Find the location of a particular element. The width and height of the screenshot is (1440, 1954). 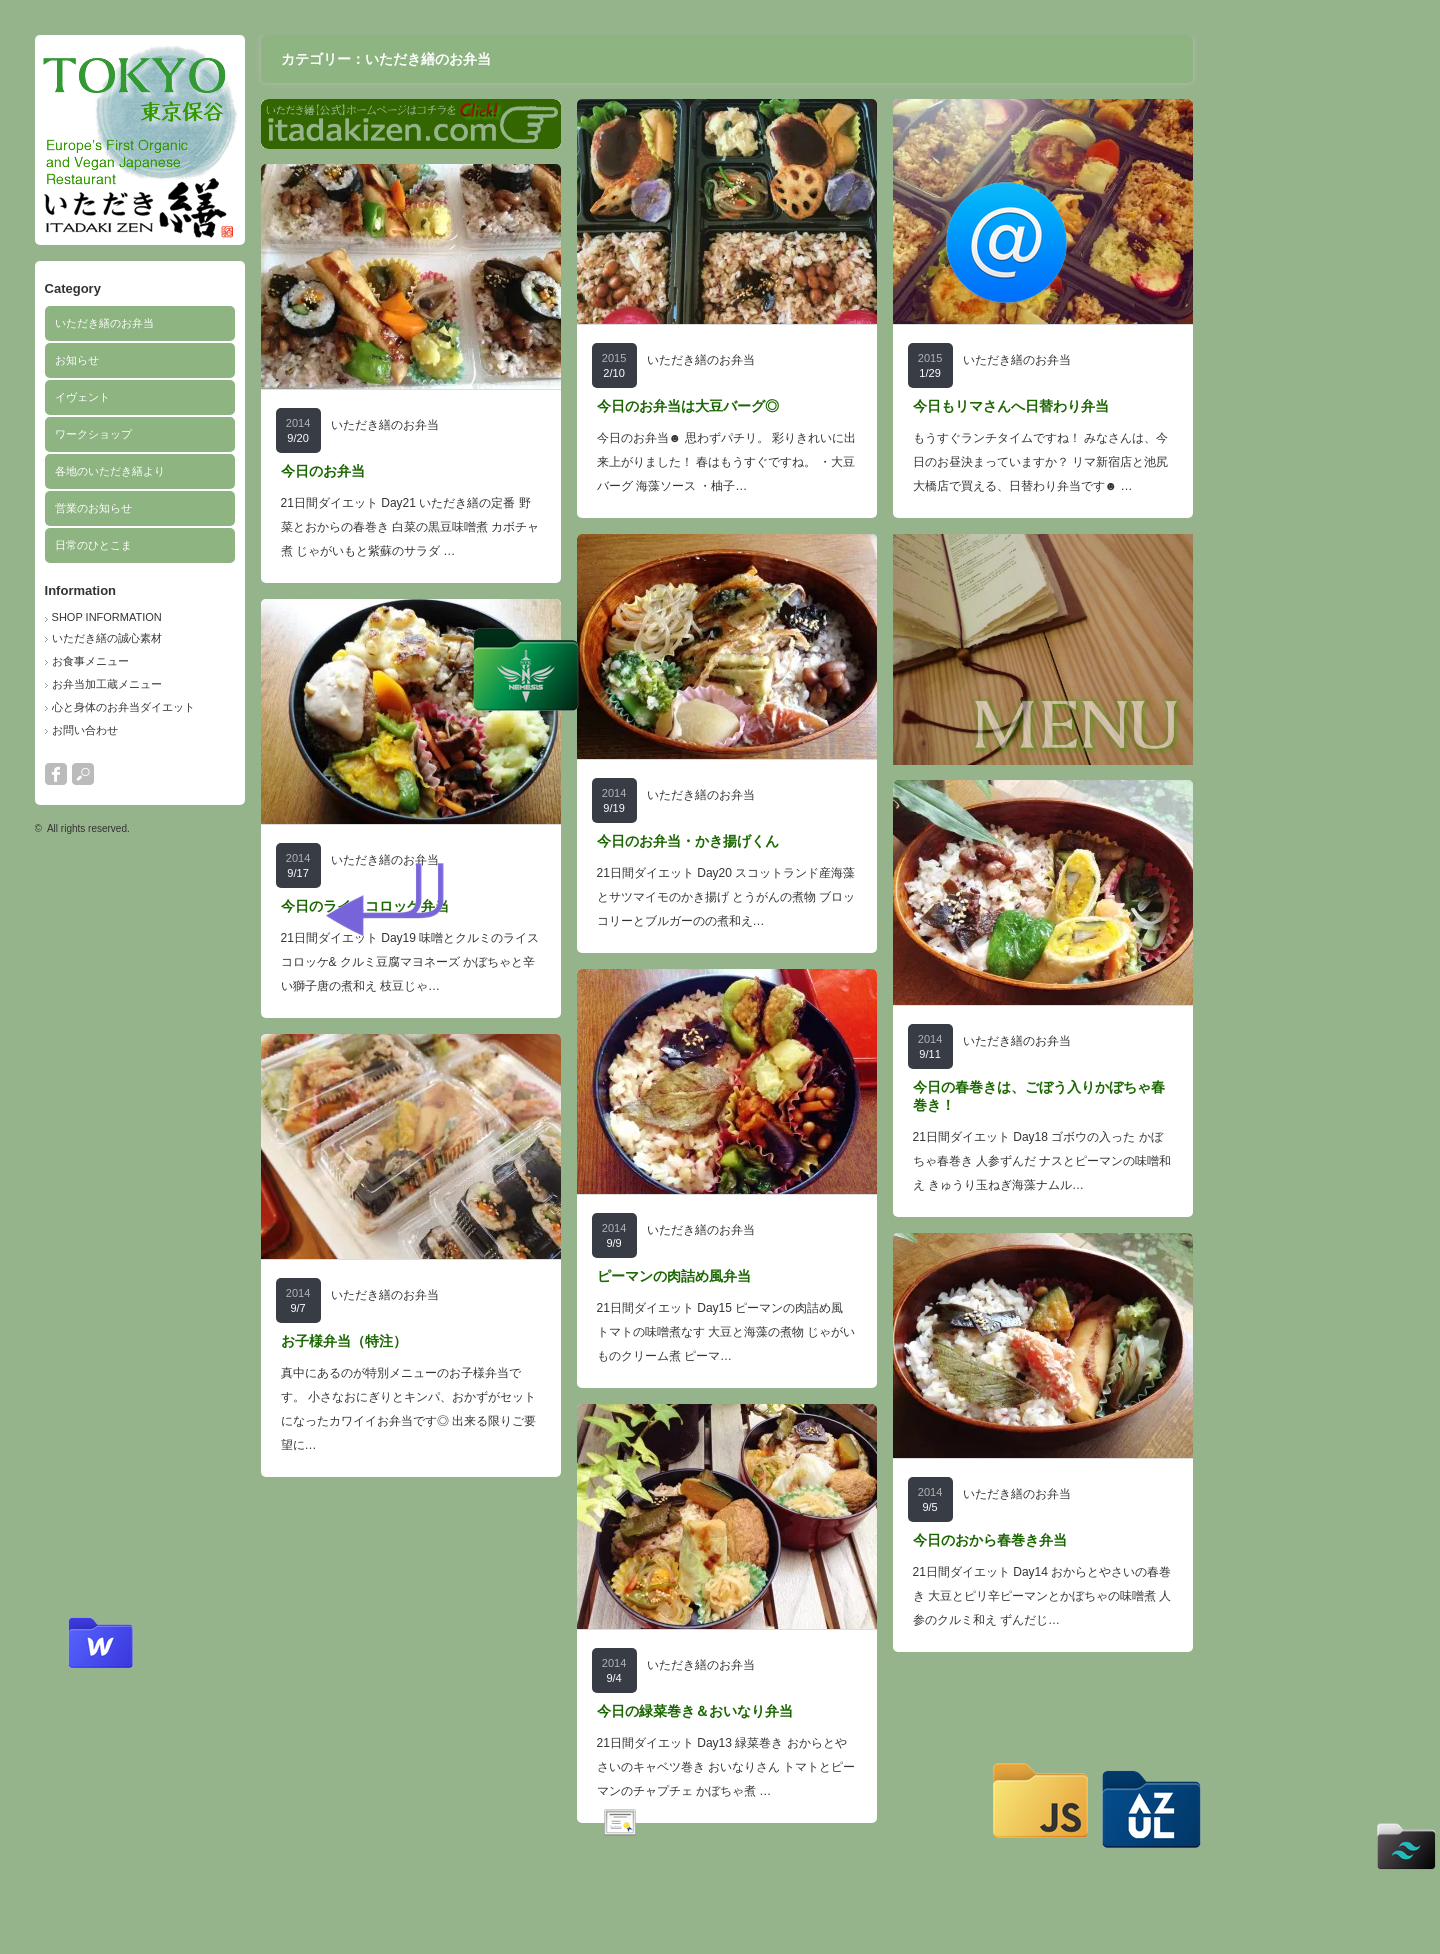

open javascript project folder is located at coordinates (1040, 1803).